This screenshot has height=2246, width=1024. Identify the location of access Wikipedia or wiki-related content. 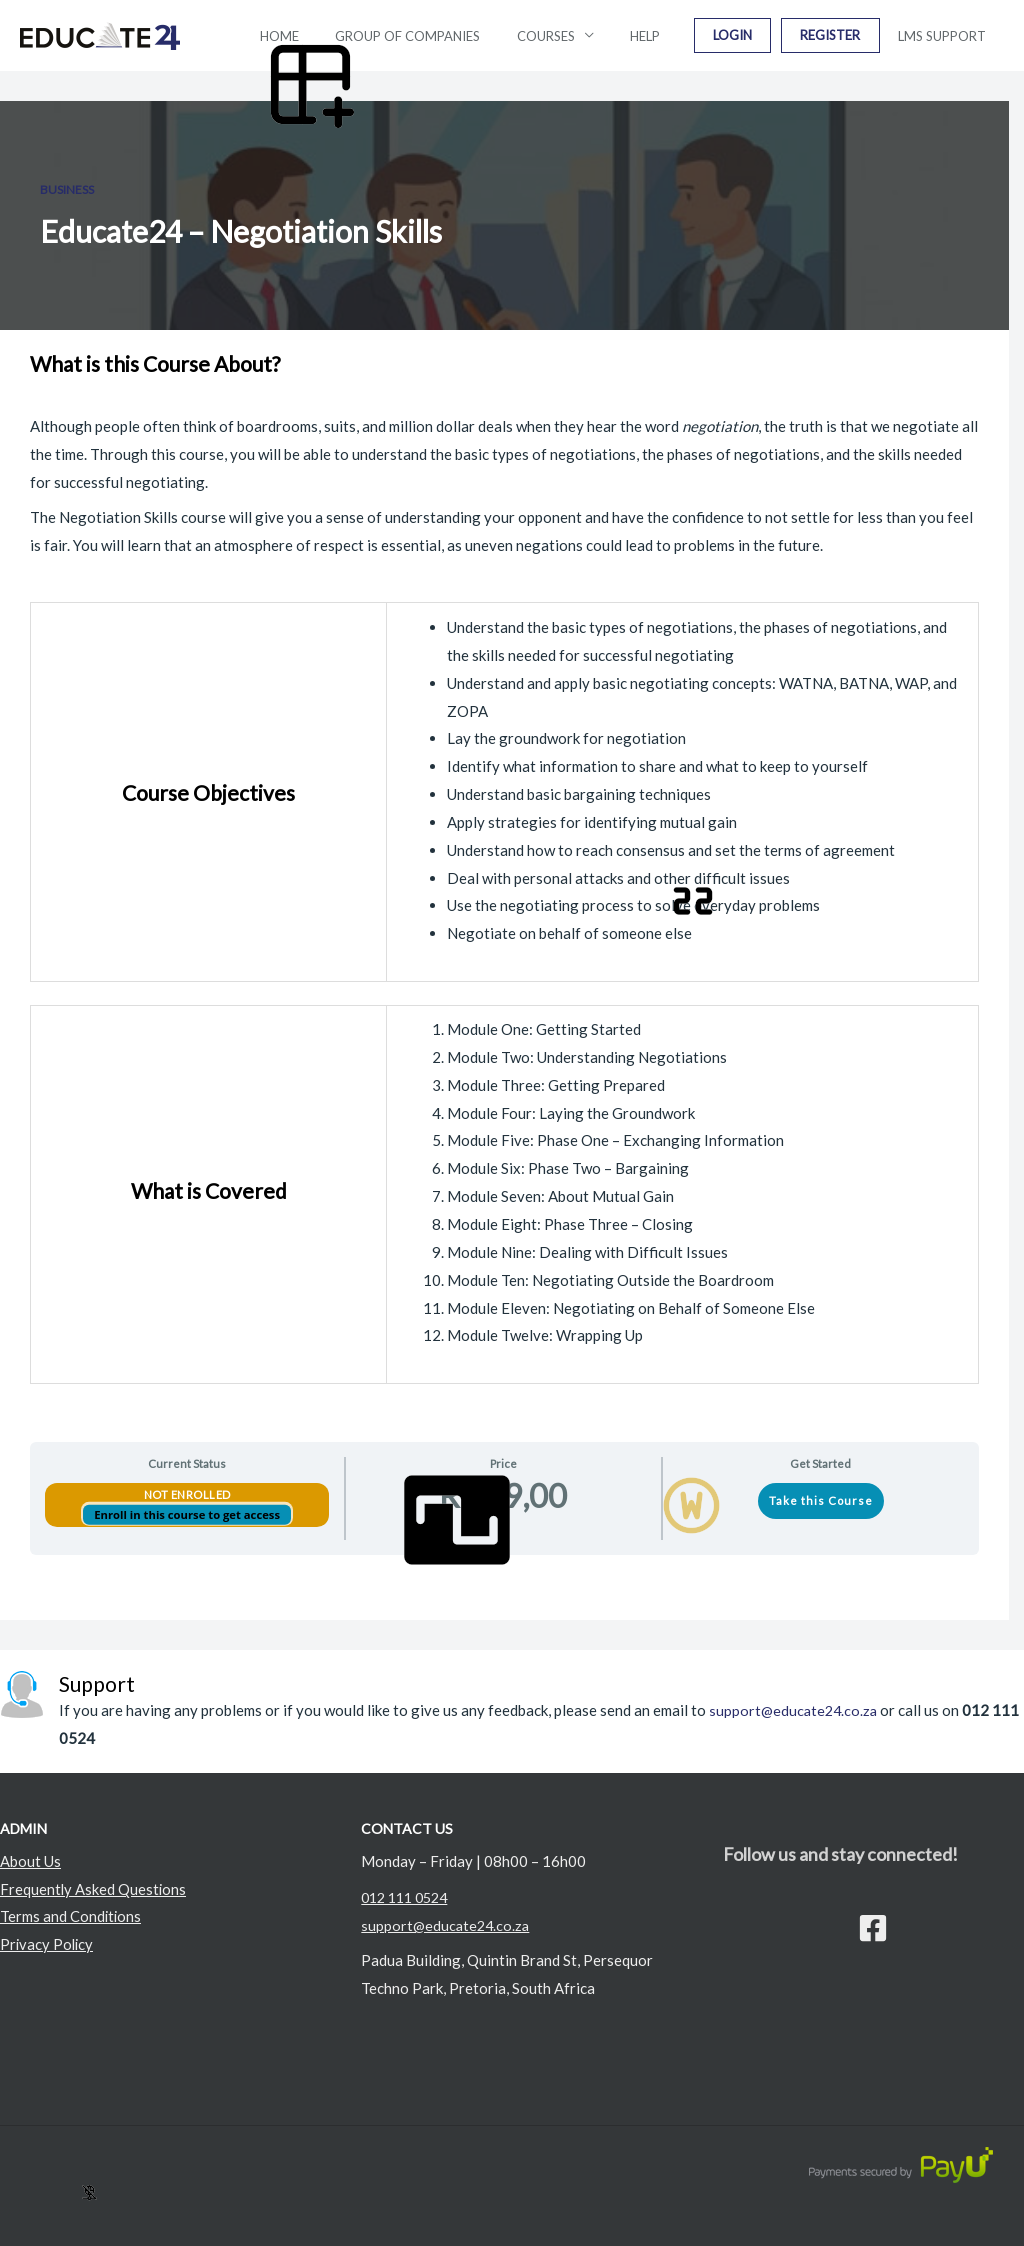
(691, 1505).